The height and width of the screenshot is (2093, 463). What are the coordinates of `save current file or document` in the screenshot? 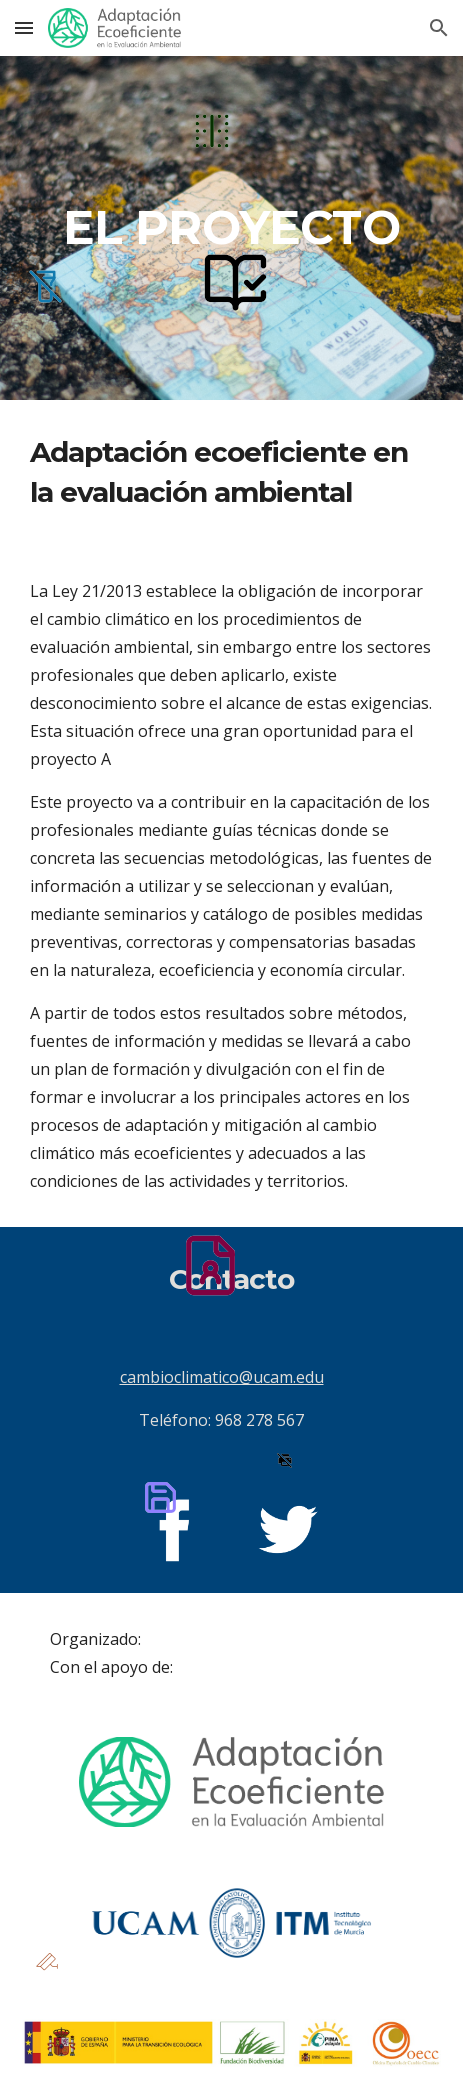 It's located at (160, 1497).